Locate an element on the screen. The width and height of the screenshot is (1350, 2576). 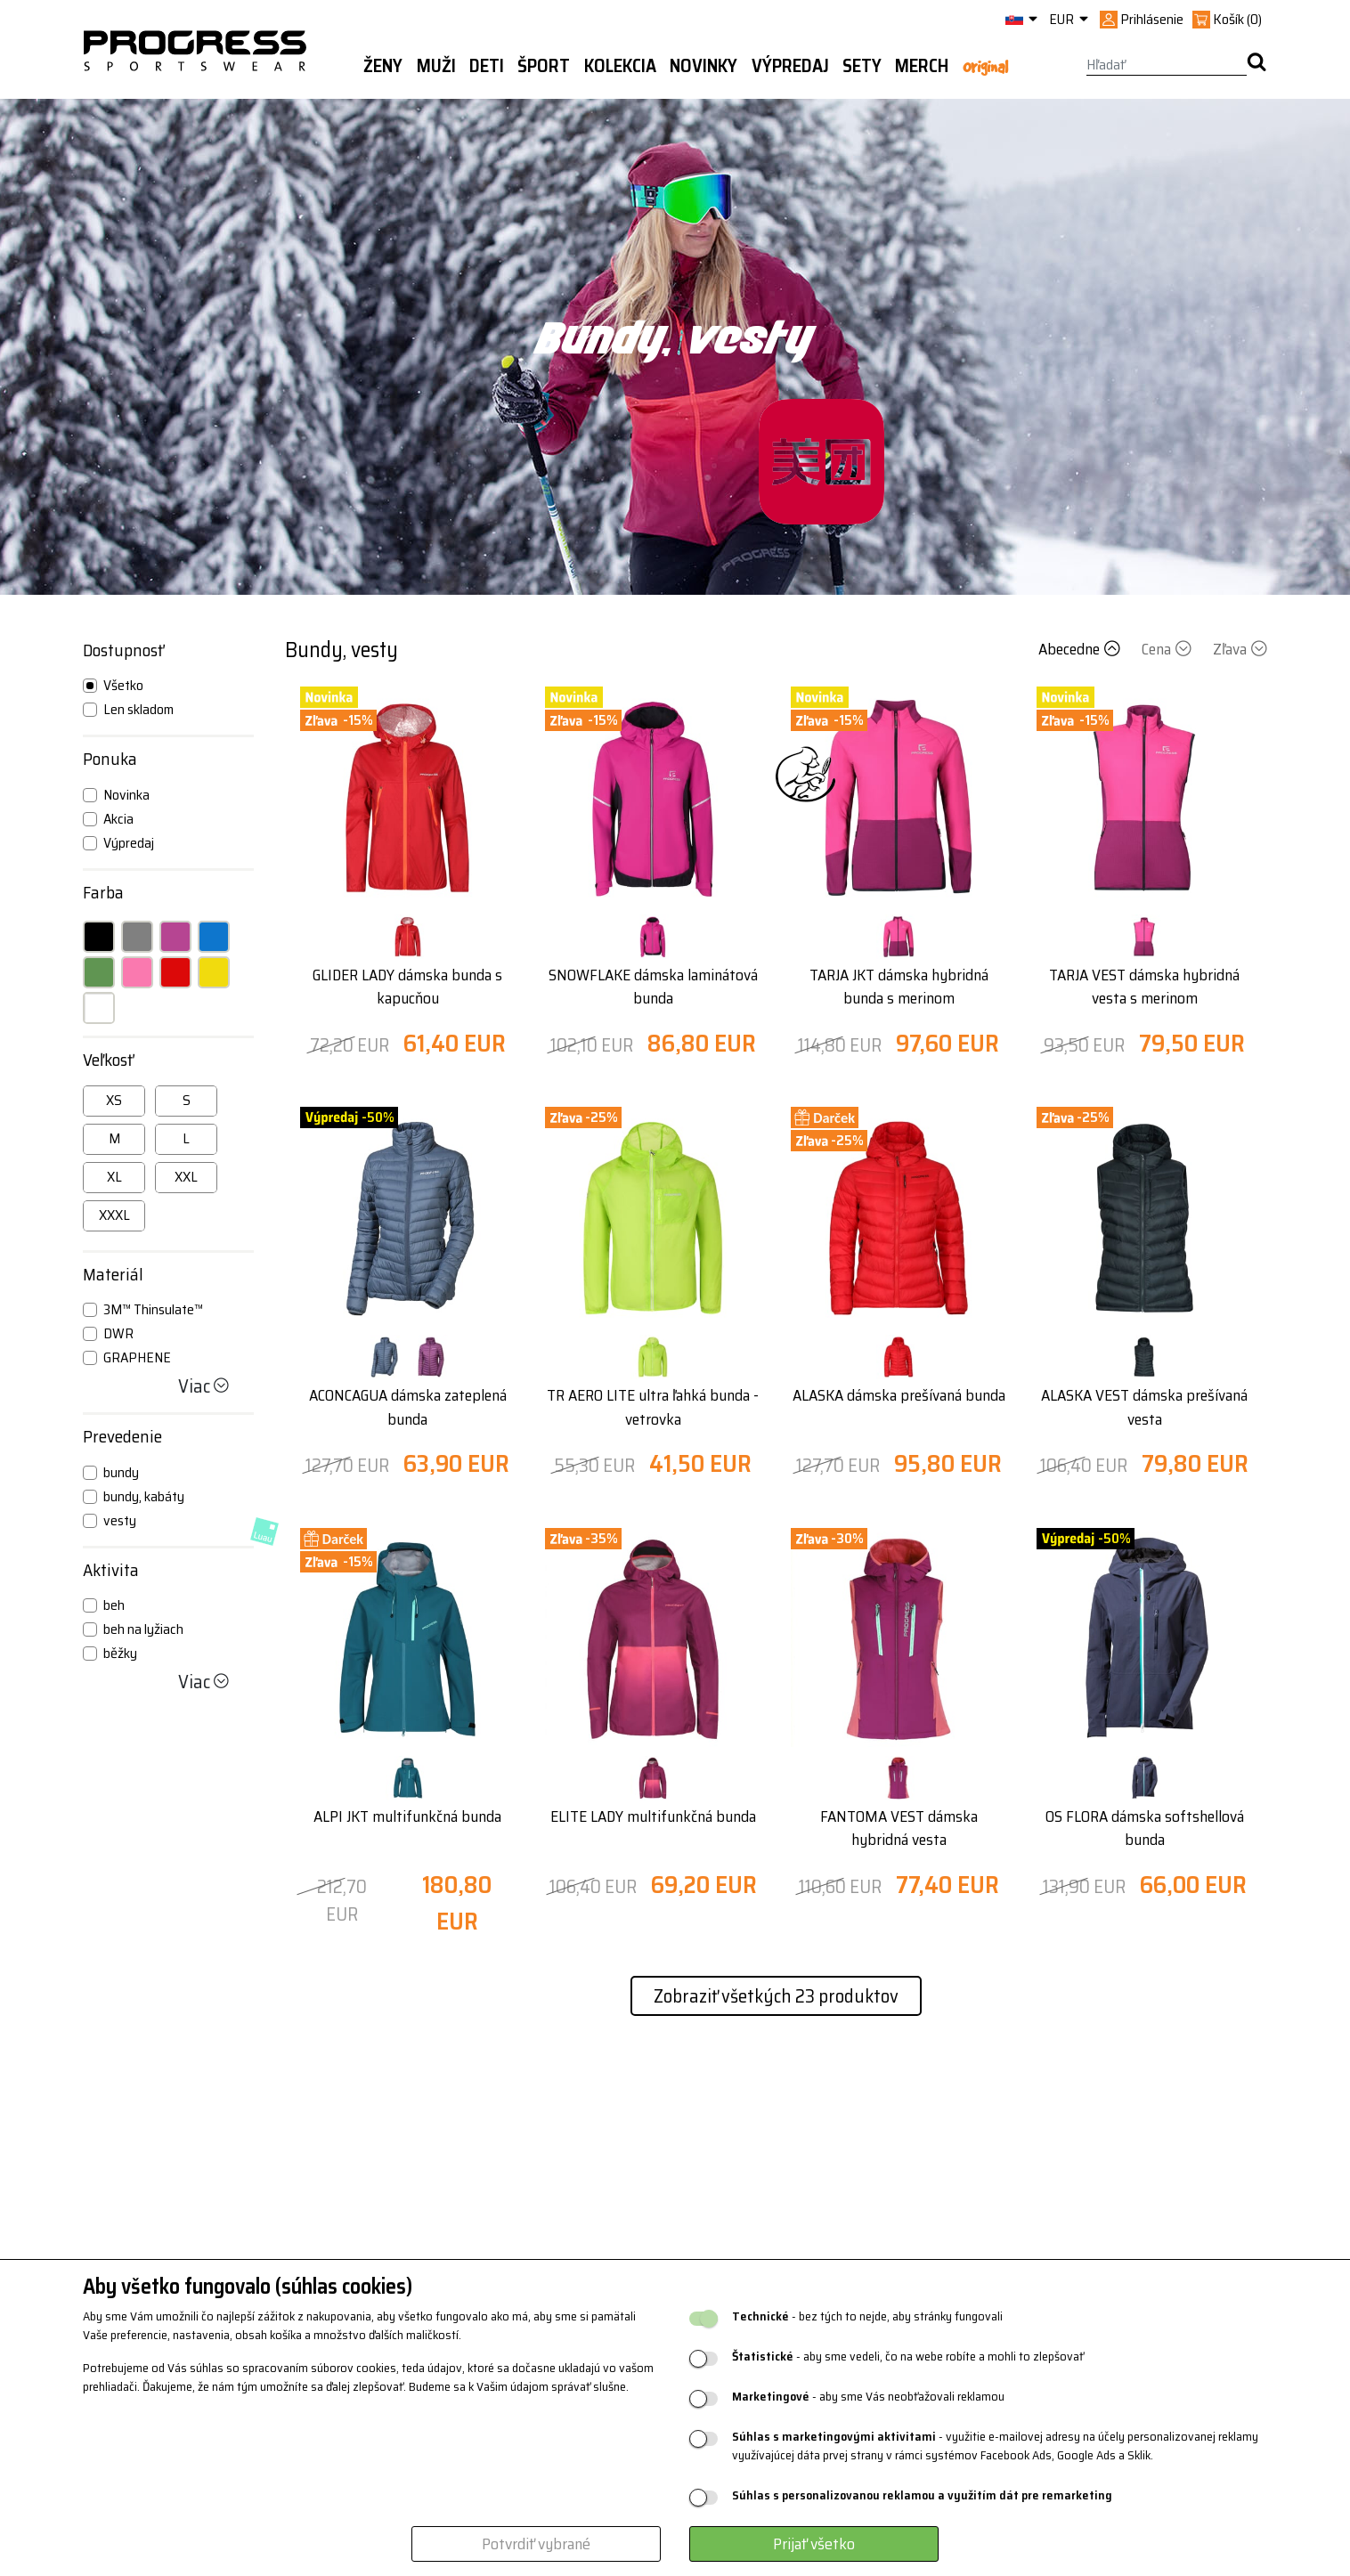
visit the CodeMirror website or documentation is located at coordinates (805, 774).